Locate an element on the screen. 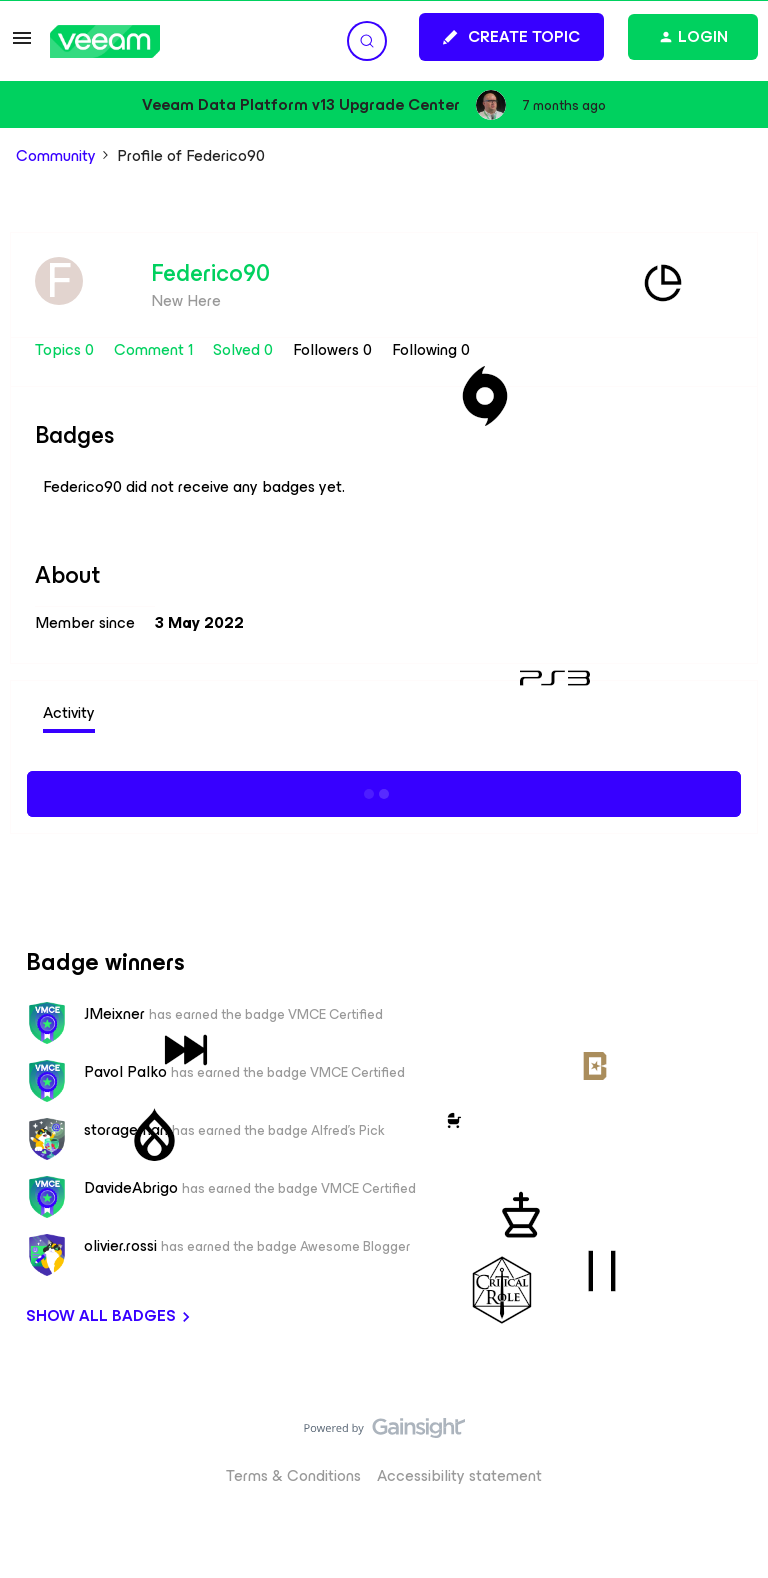  critical role logo is located at coordinates (502, 1290).